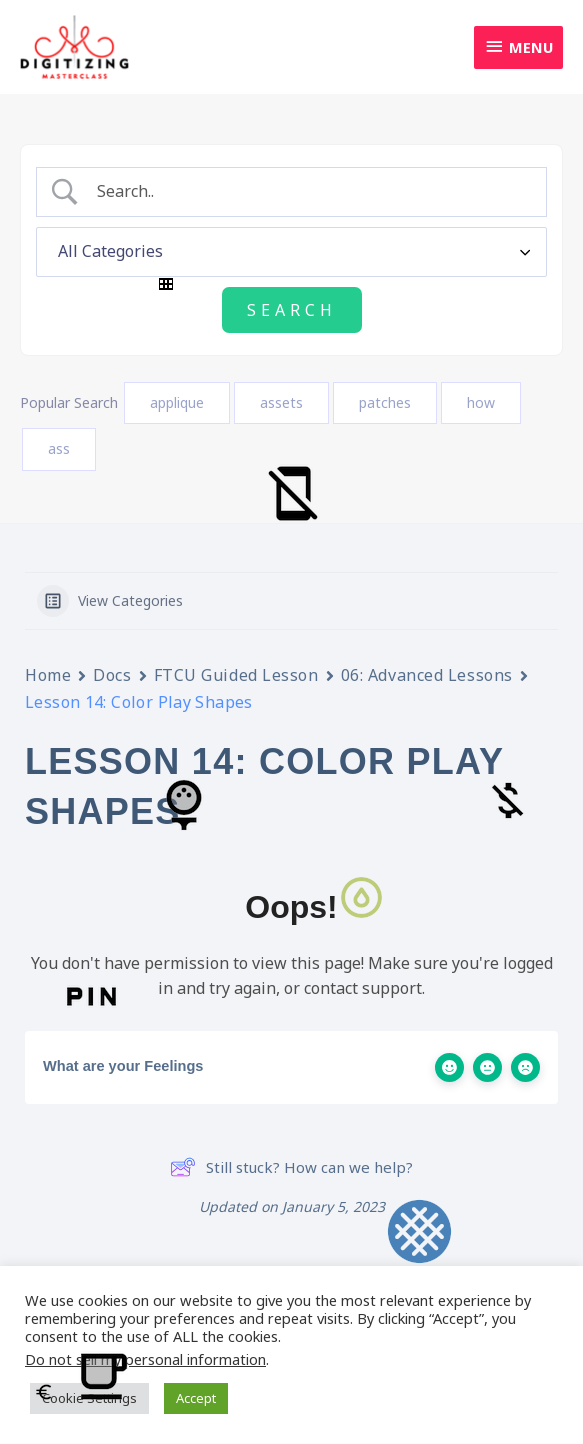 The image size is (583, 1444). Describe the element at coordinates (419, 1231) in the screenshot. I see `indicates a dutch treat or snack item` at that location.